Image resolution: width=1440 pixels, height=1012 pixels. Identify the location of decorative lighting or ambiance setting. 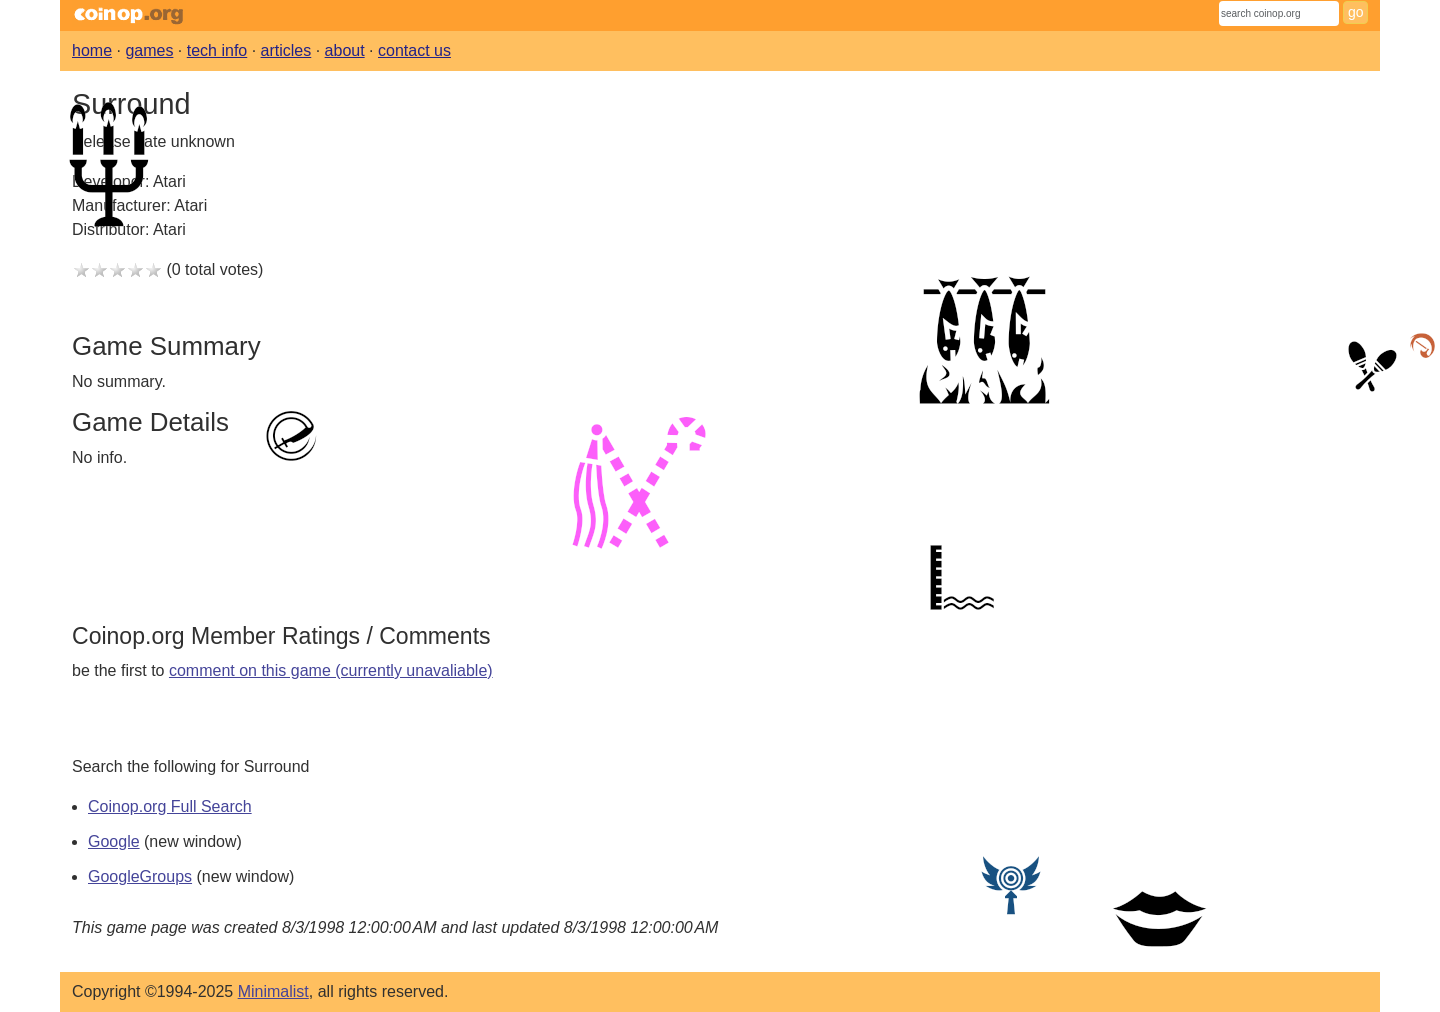
(108, 164).